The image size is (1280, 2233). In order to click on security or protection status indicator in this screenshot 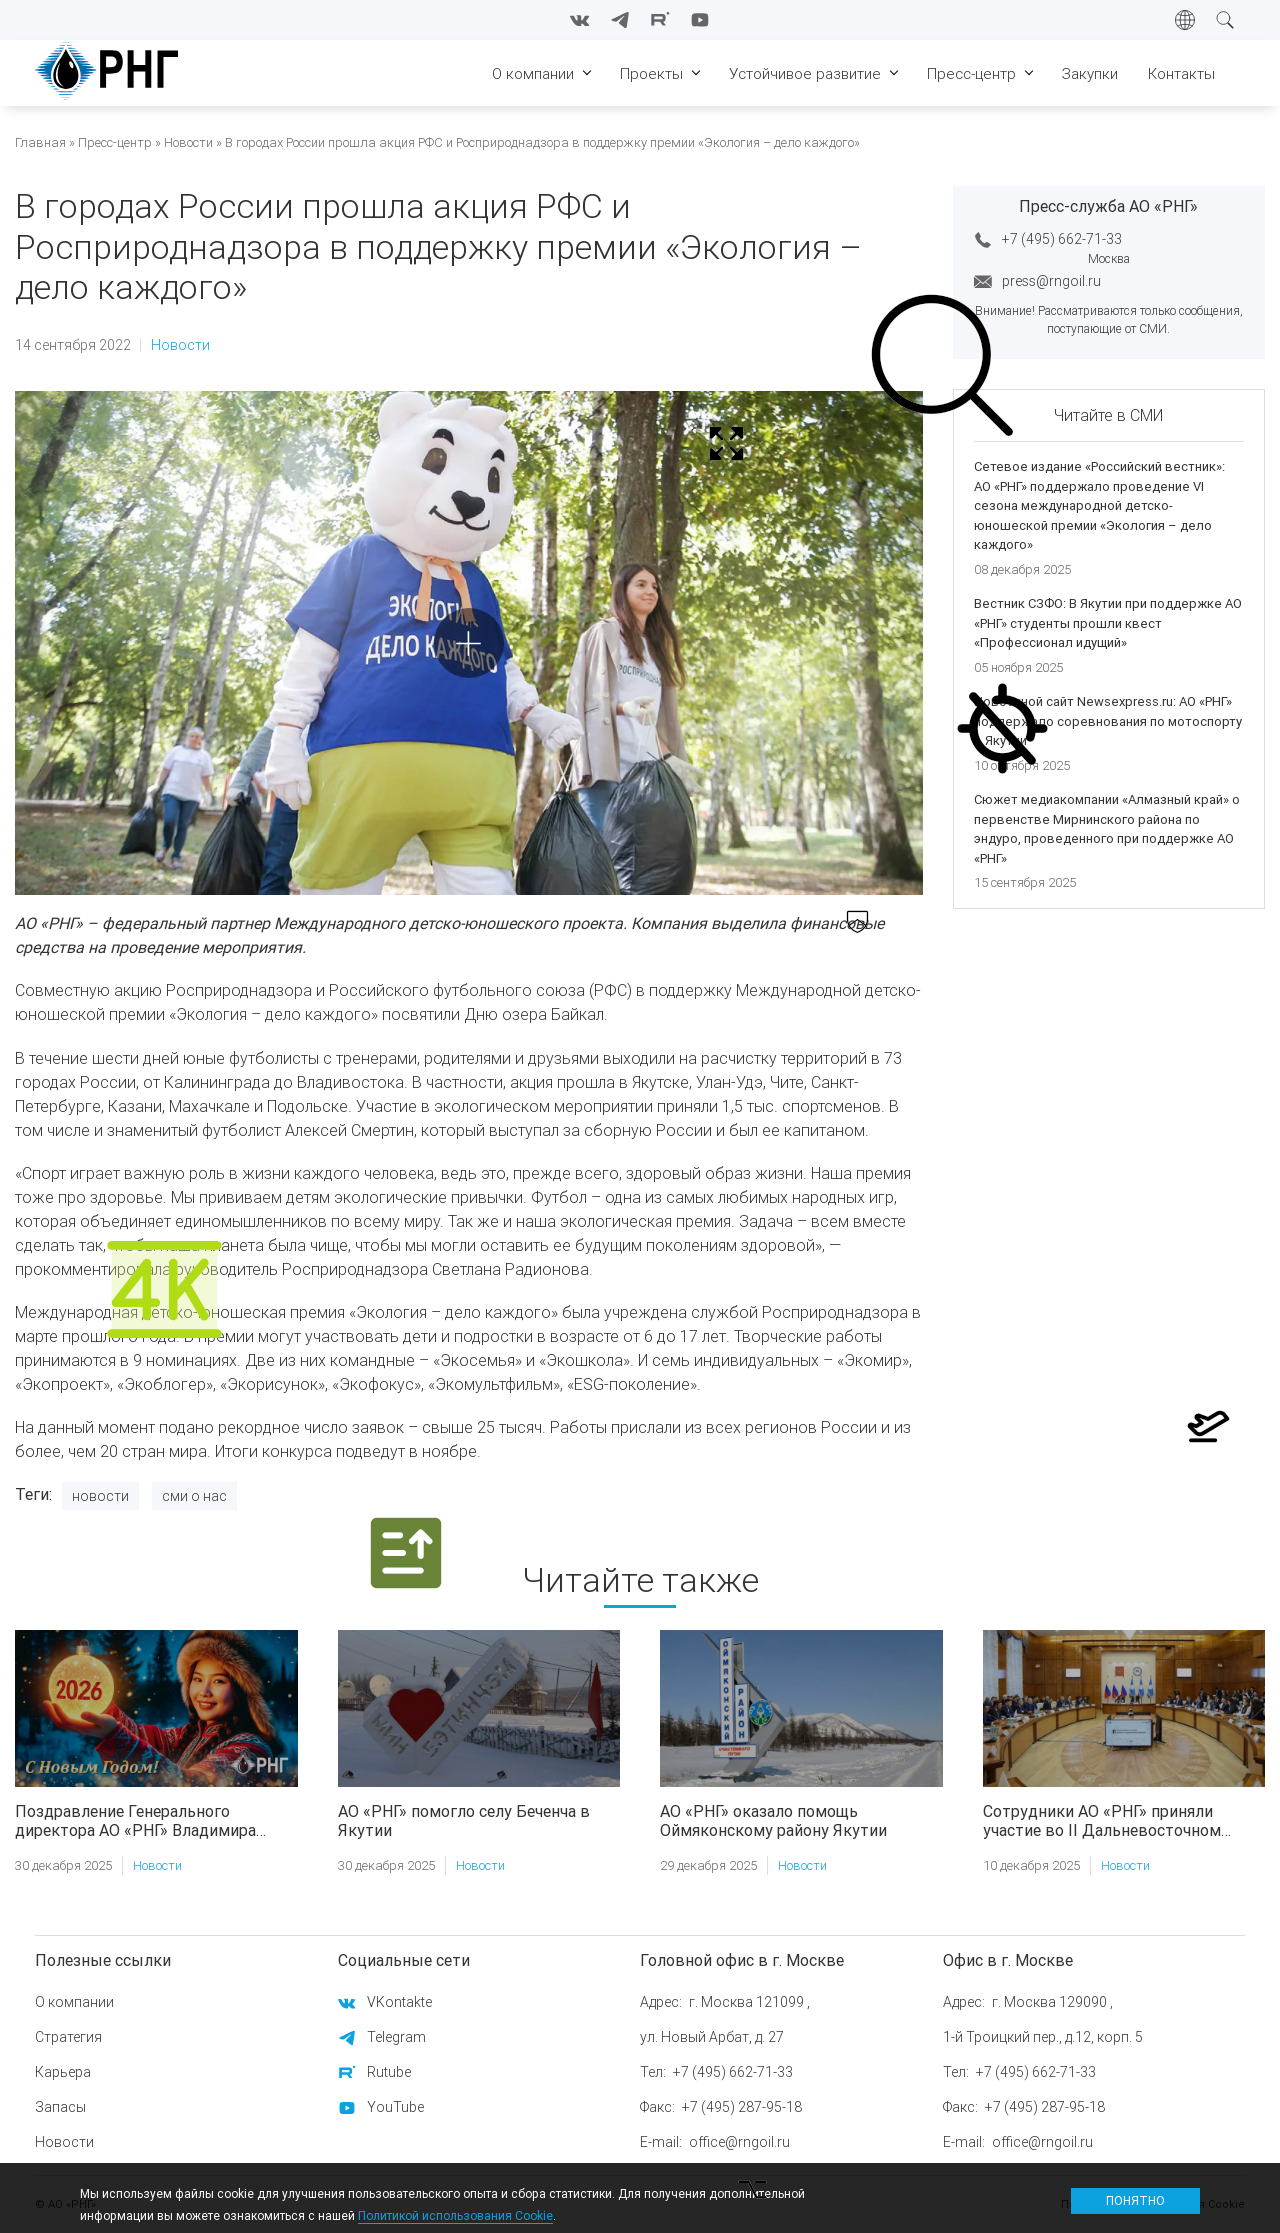, I will do `click(857, 920)`.